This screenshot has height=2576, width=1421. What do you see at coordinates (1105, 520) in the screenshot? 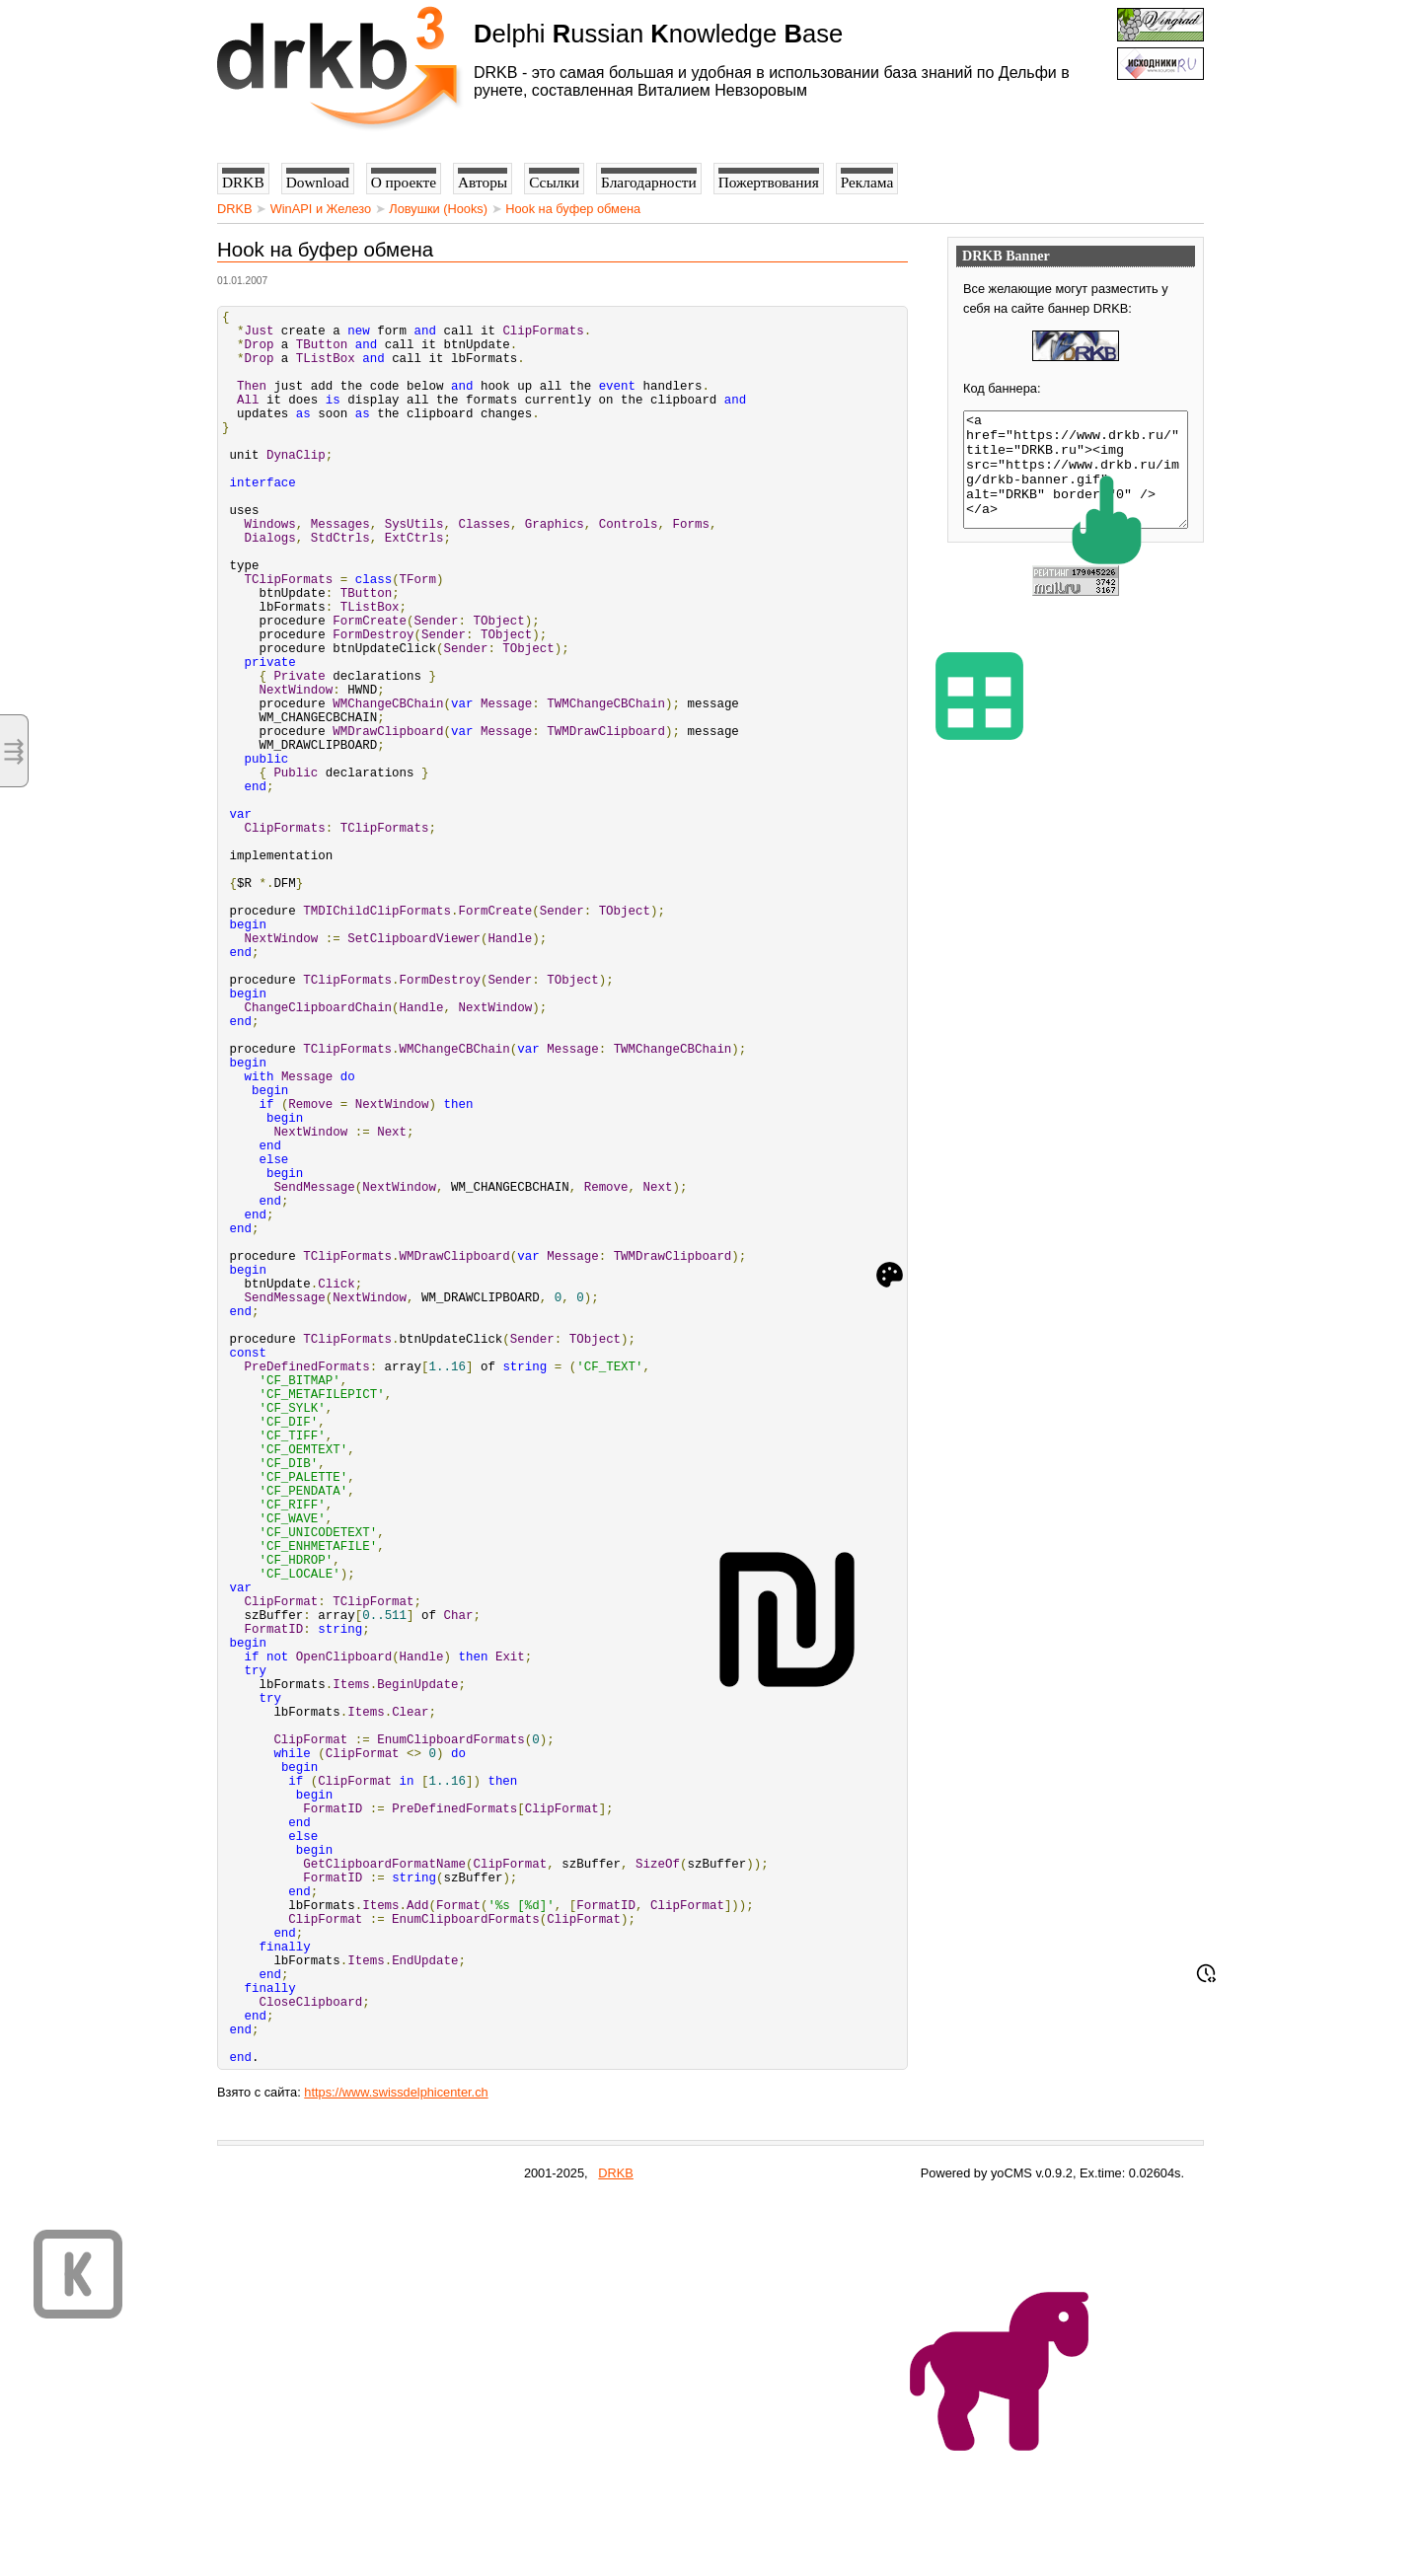
I see `indicates offensive content warning` at bounding box center [1105, 520].